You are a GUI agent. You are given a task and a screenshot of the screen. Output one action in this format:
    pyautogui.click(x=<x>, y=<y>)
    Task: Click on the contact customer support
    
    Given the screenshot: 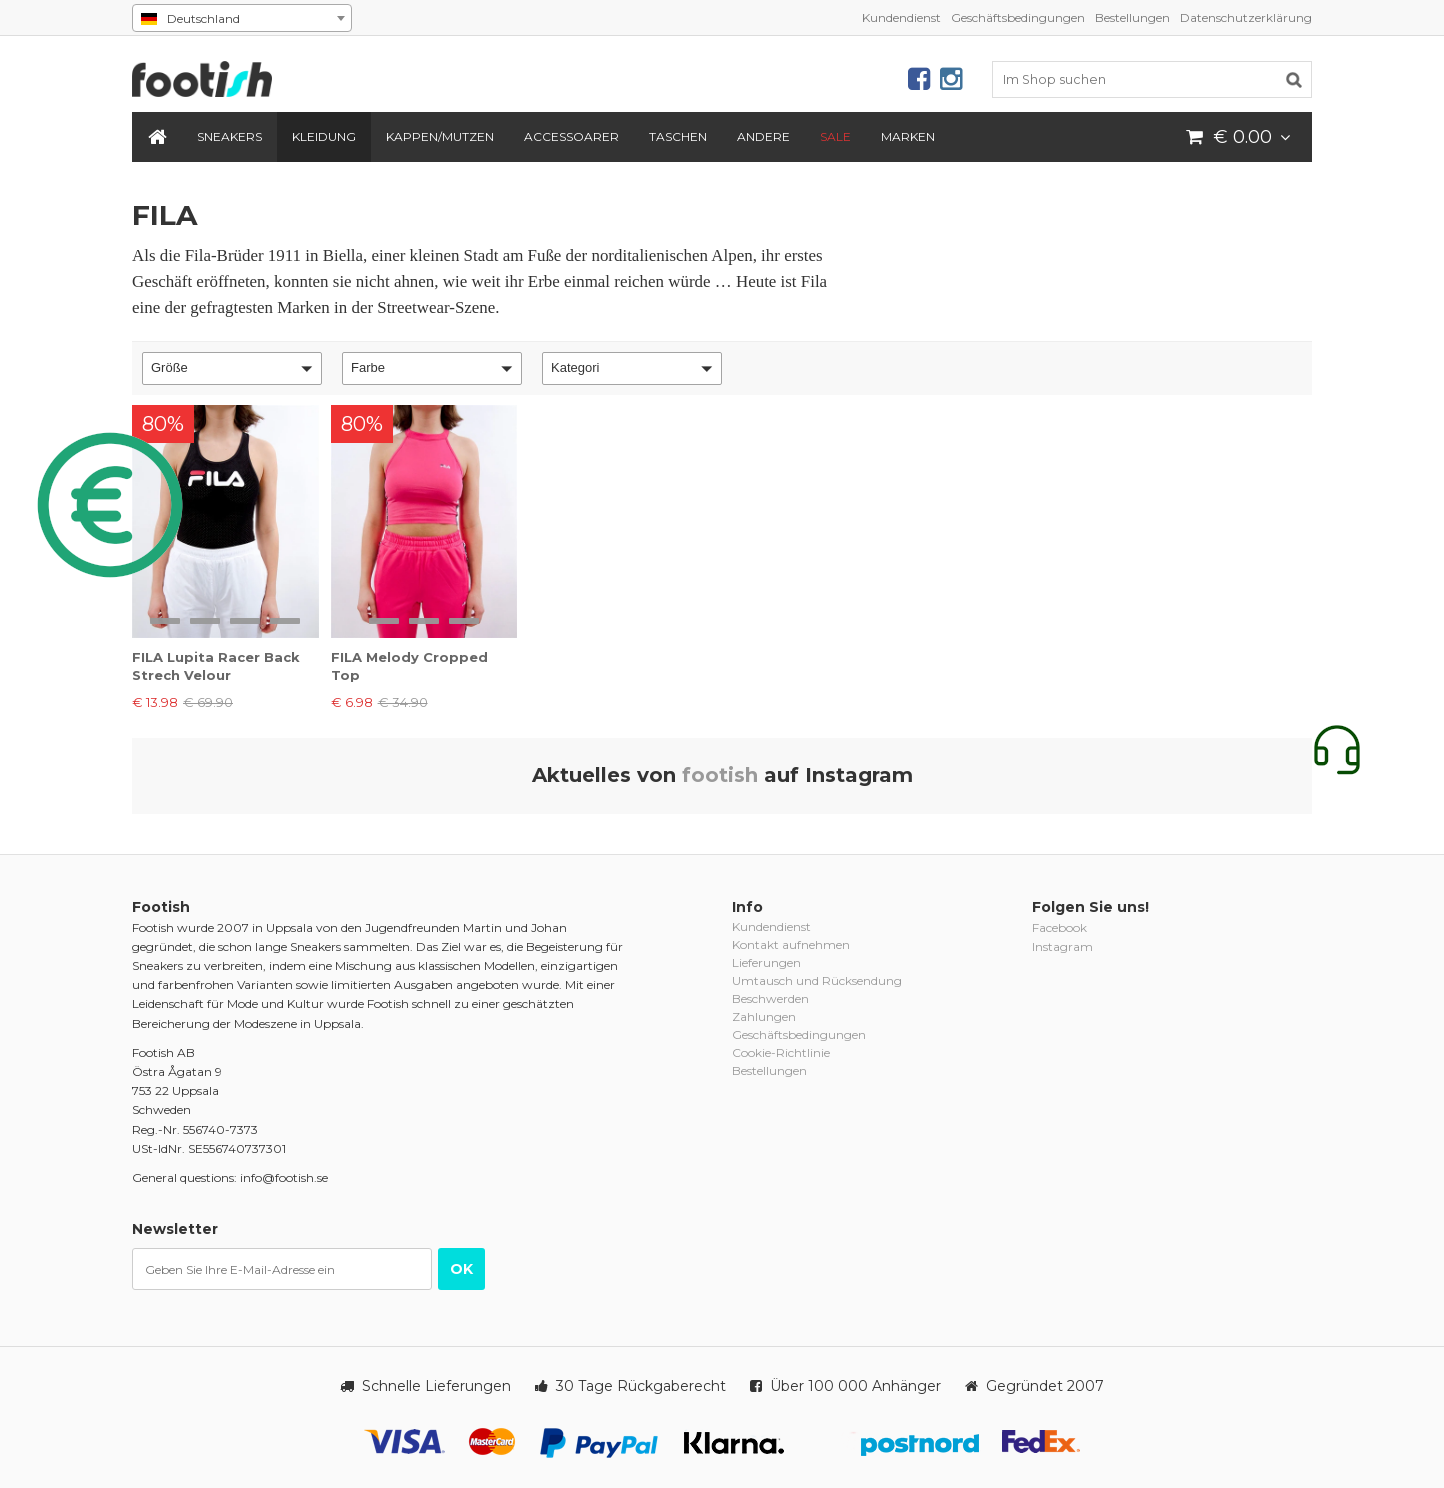 What is the action you would take?
    pyautogui.click(x=1337, y=748)
    